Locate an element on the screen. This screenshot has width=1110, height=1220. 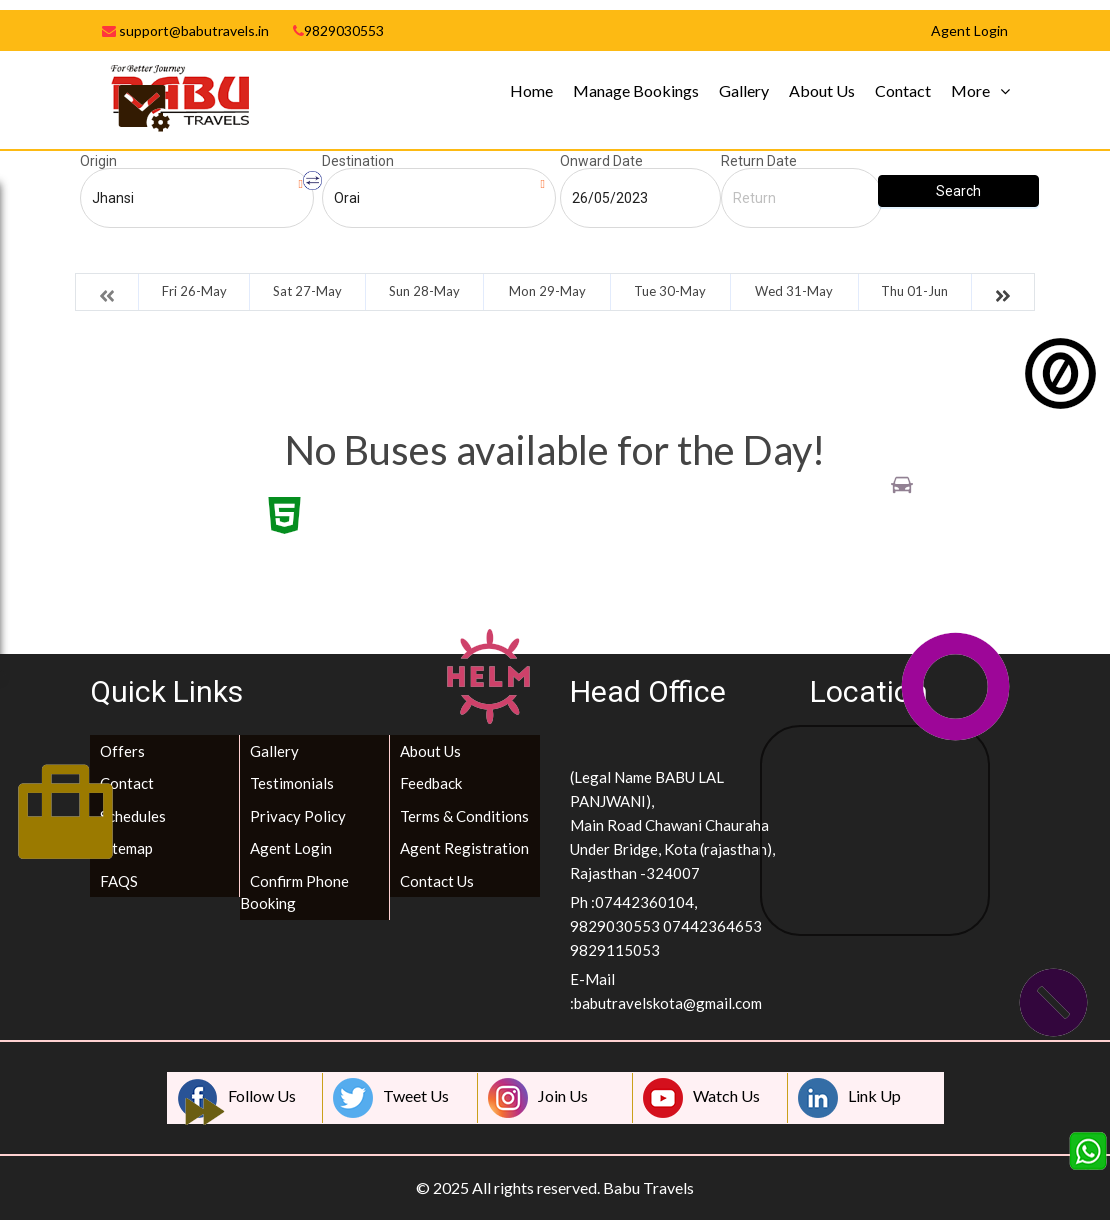
access work or business documents is located at coordinates (65, 816).